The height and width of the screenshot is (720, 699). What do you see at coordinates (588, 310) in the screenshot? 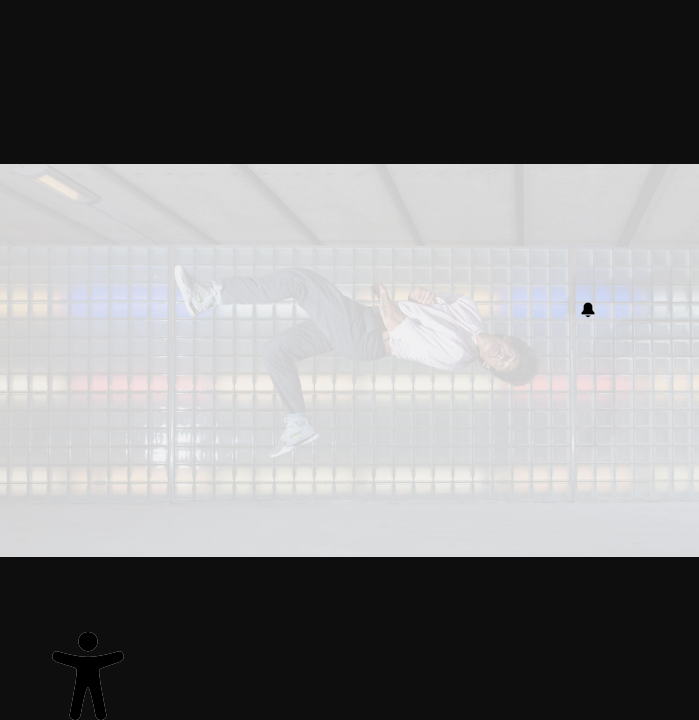
I see `view notifications` at bounding box center [588, 310].